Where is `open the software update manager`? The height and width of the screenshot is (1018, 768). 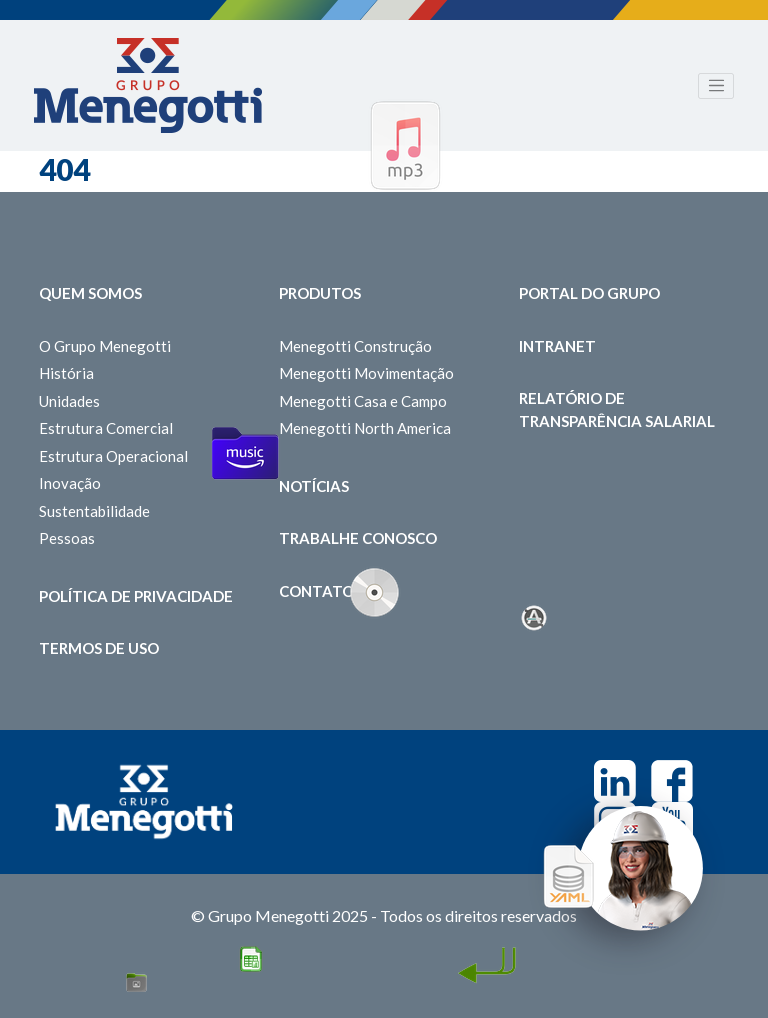
open the software update manager is located at coordinates (534, 618).